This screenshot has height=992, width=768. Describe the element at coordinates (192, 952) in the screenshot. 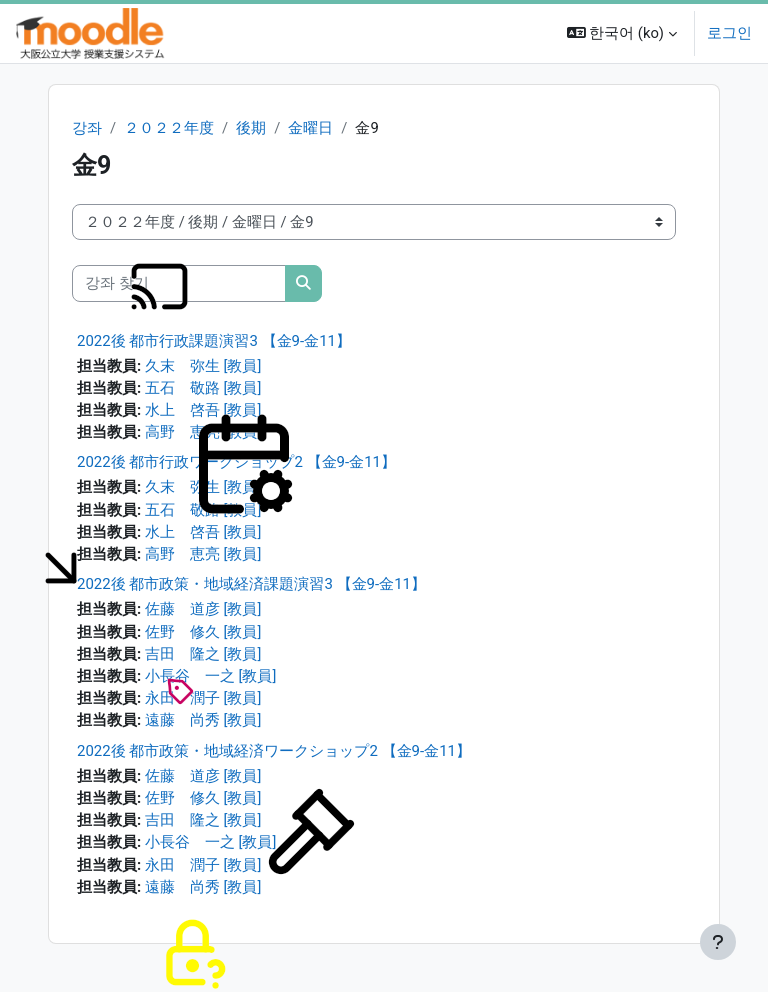

I see `view security or password help` at that location.